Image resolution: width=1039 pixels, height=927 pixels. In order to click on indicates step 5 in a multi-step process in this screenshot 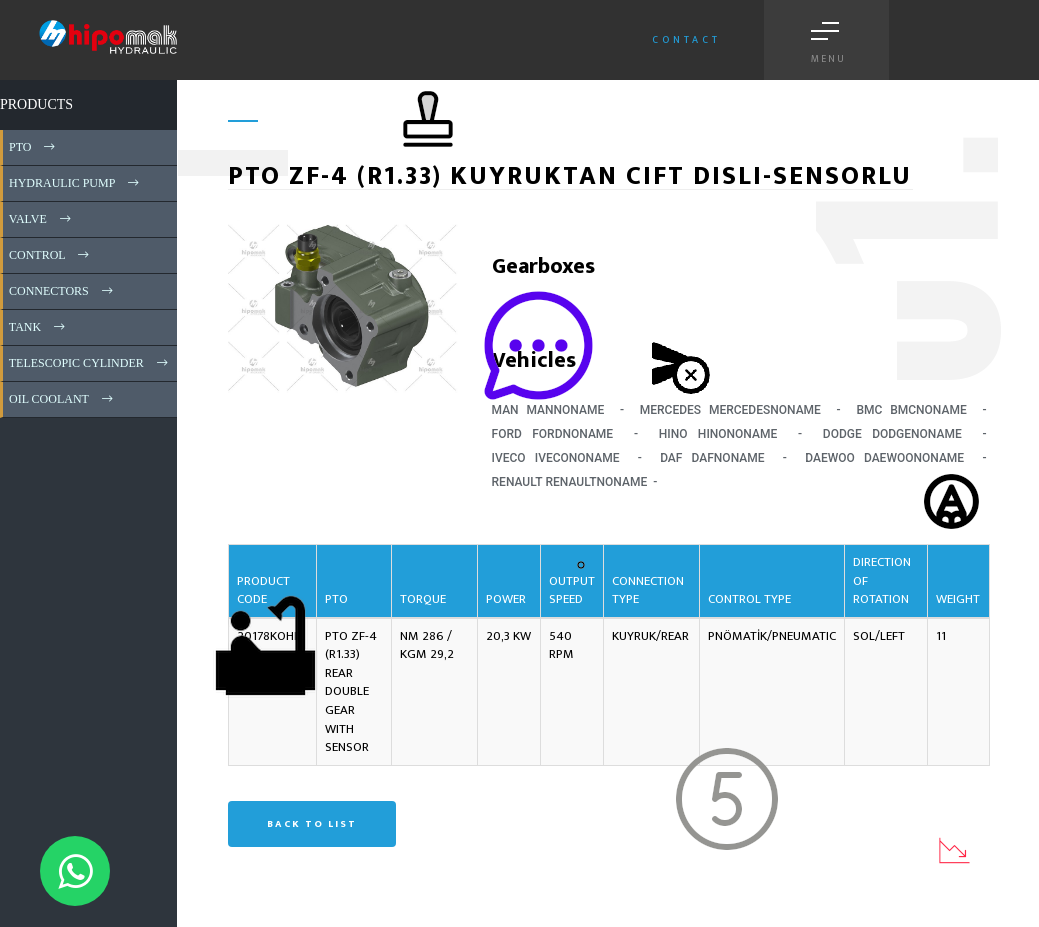, I will do `click(727, 799)`.